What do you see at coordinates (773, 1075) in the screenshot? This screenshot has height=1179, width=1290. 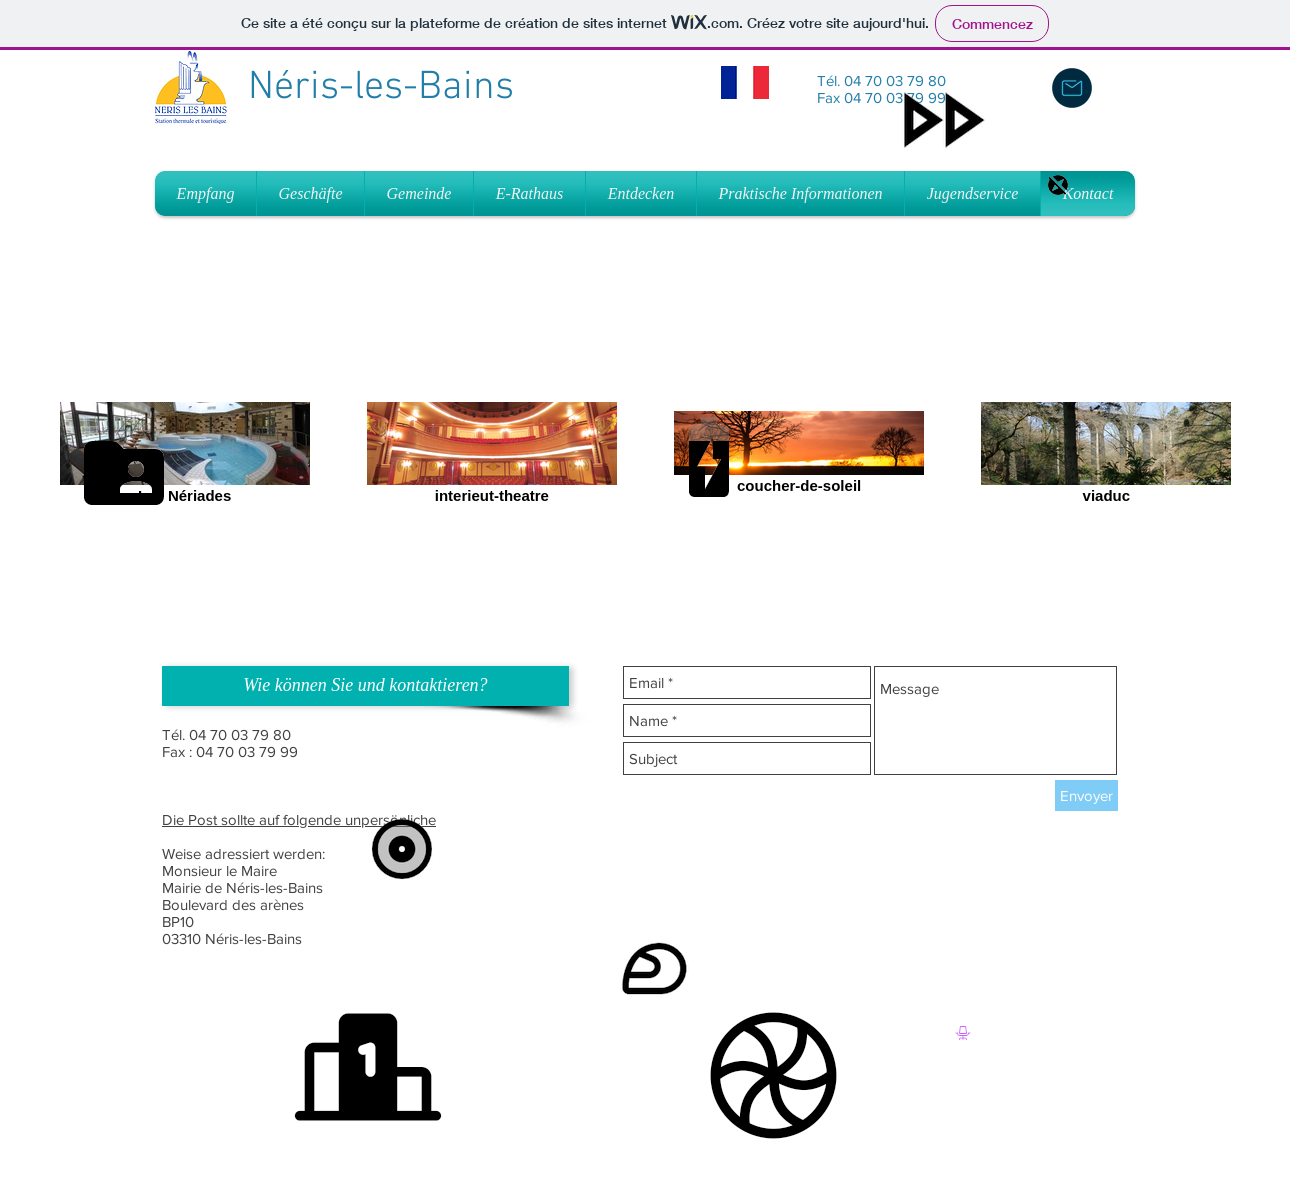 I see `indicates loading or processing in progress` at bounding box center [773, 1075].